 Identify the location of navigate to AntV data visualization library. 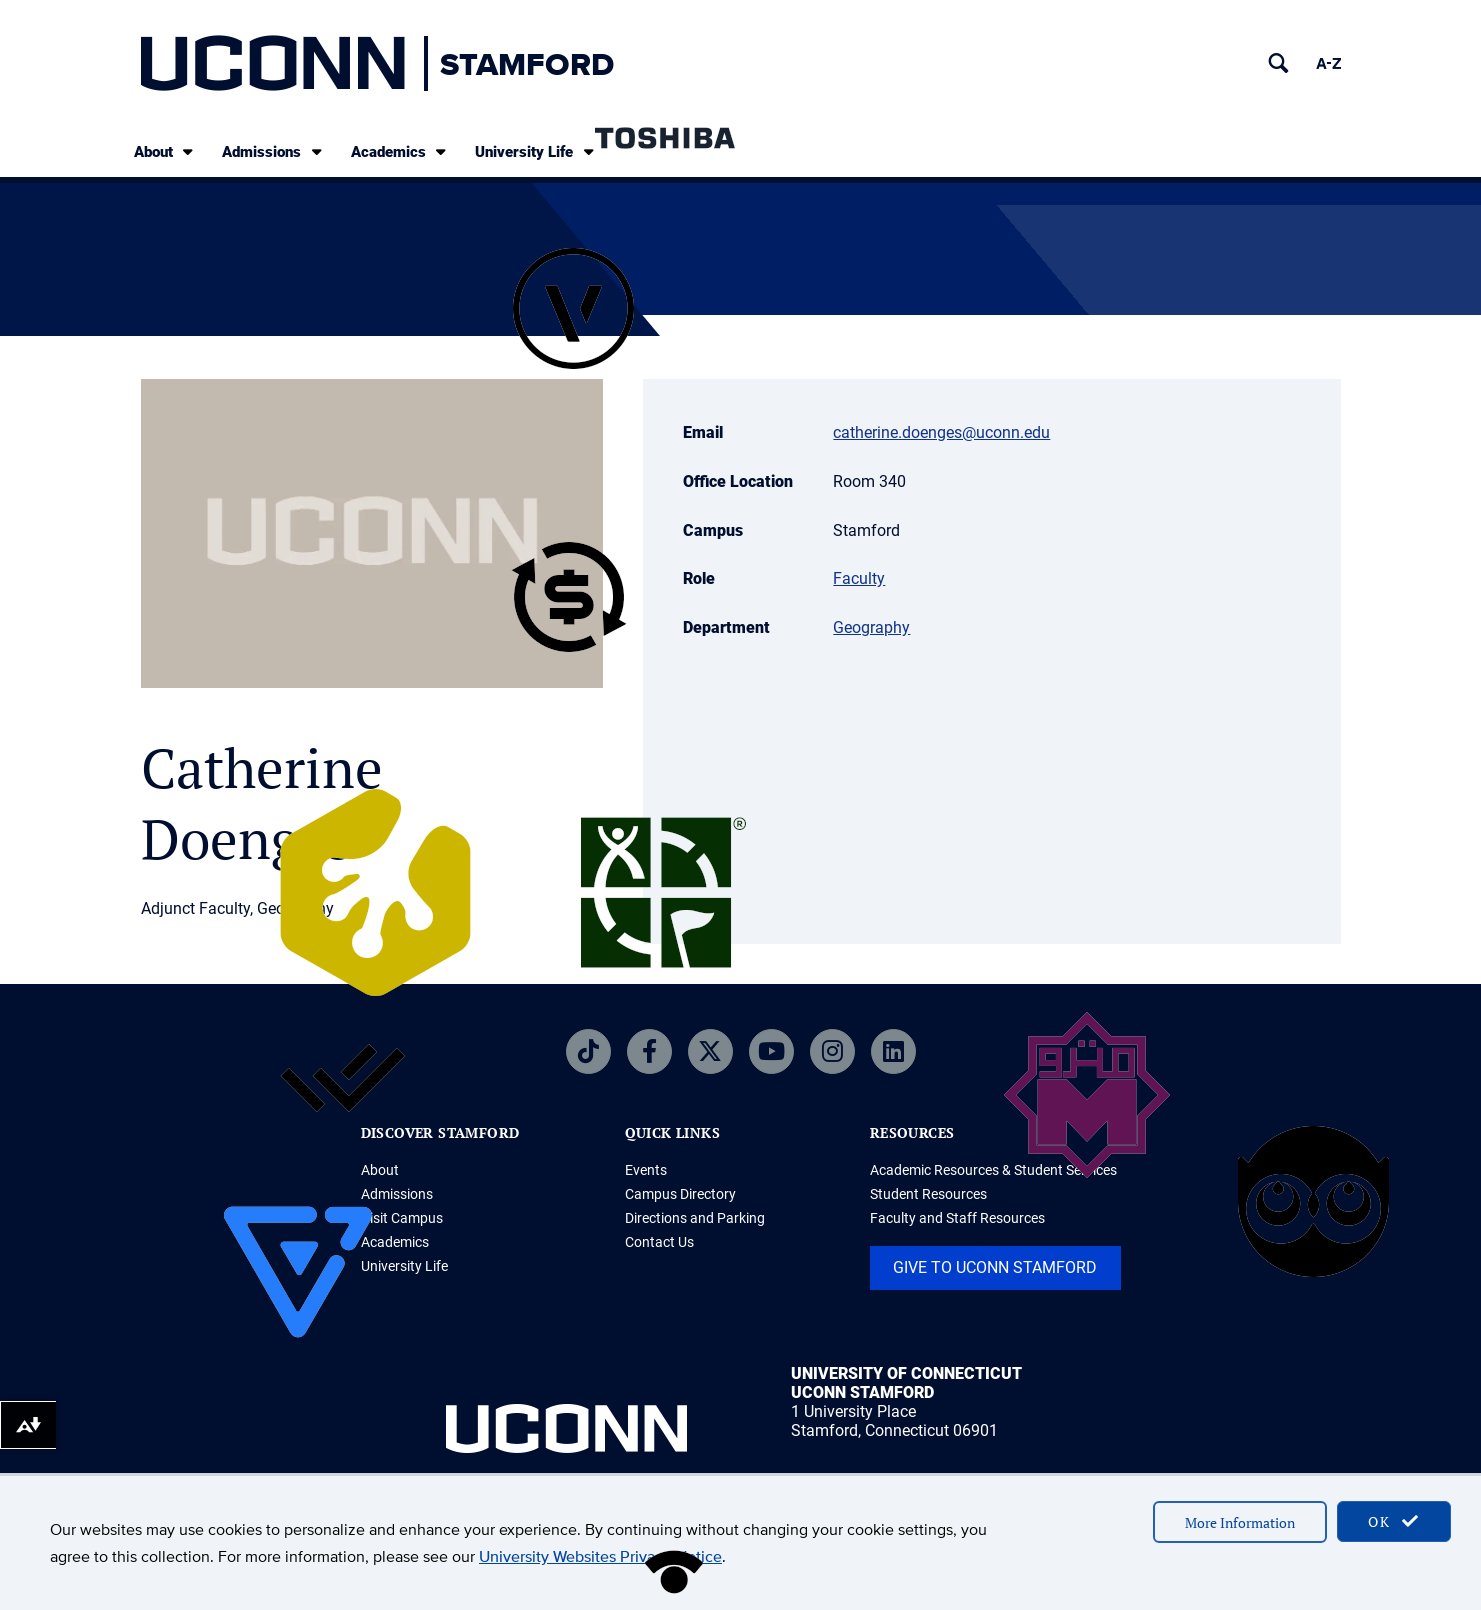
(298, 1272).